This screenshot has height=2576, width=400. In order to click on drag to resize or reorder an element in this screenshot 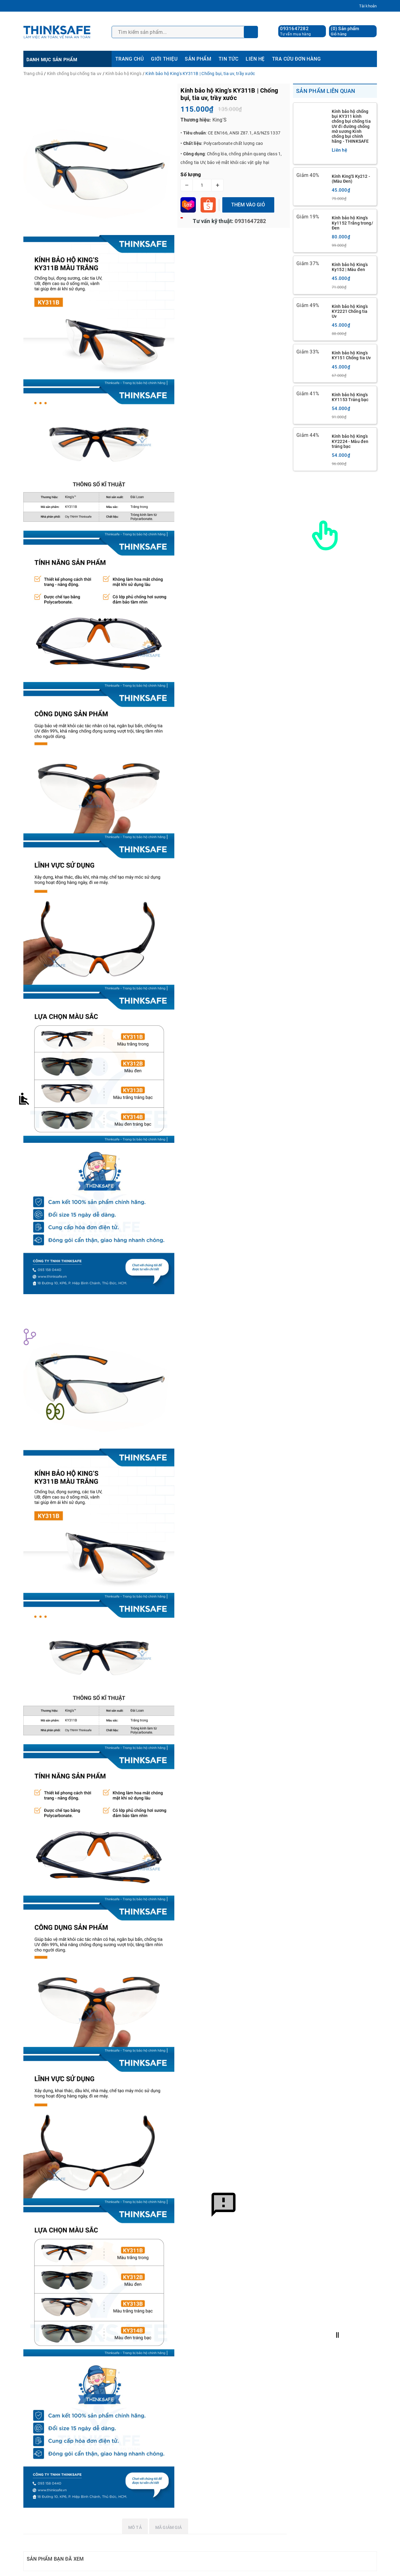, I will do `click(337, 2335)`.